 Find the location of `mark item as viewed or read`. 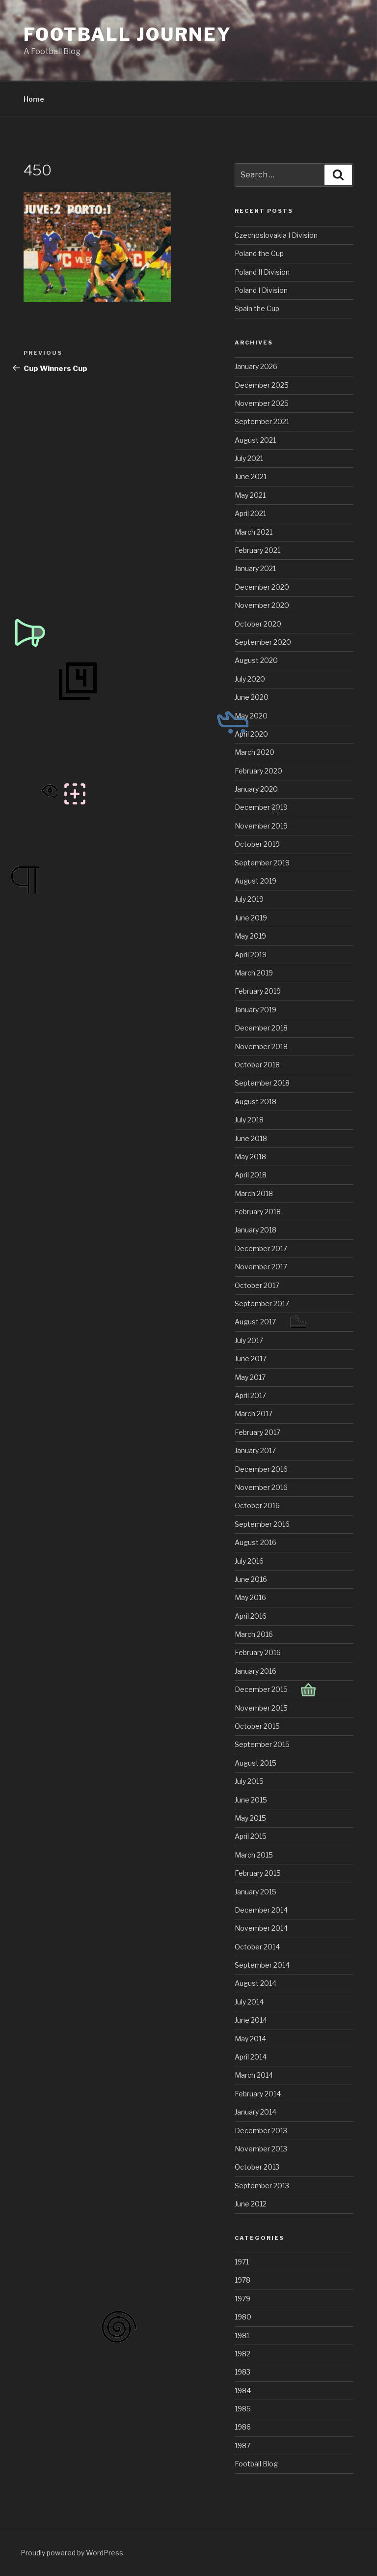

mark item as viewed or read is located at coordinates (50, 790).